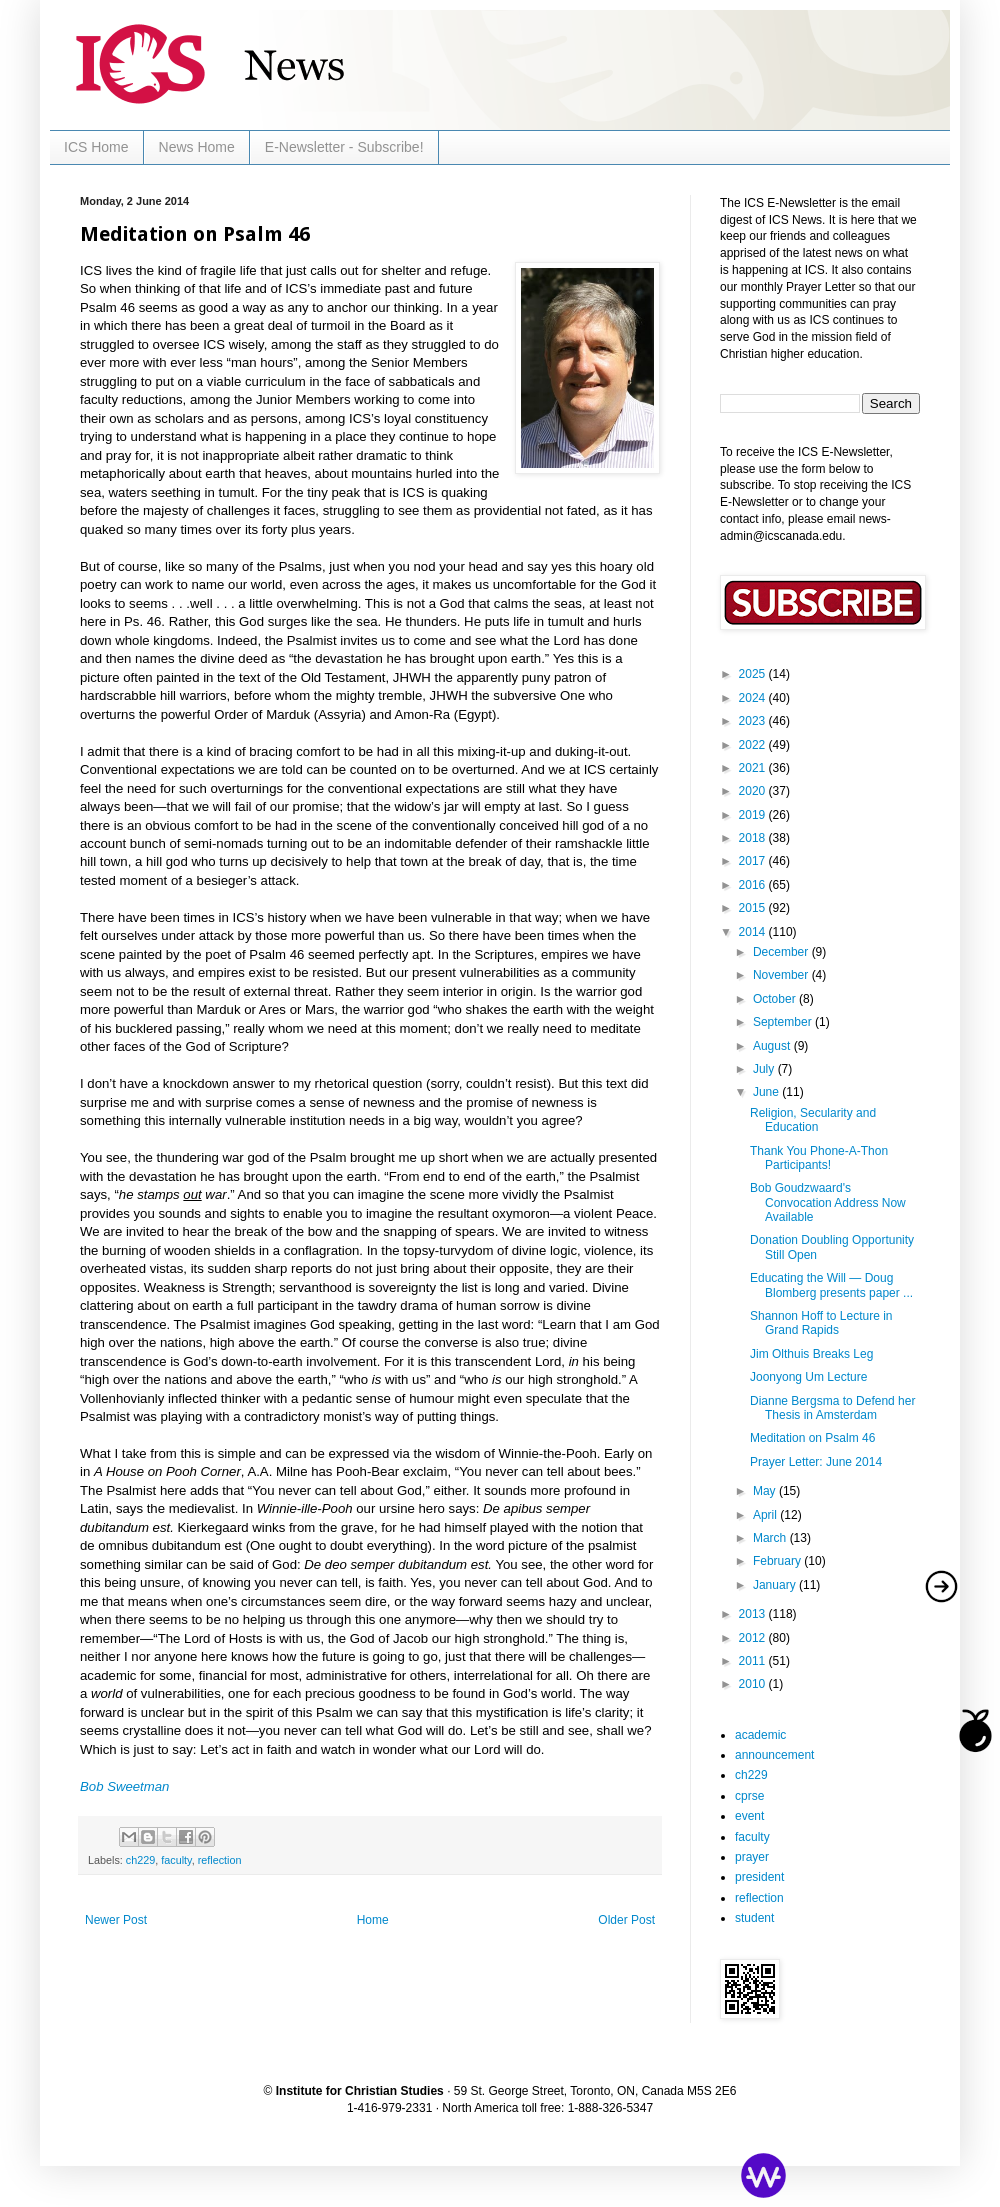 The height and width of the screenshot is (2207, 1000). What do you see at coordinates (975, 1731) in the screenshot?
I see `indicates fruit or produce category` at bounding box center [975, 1731].